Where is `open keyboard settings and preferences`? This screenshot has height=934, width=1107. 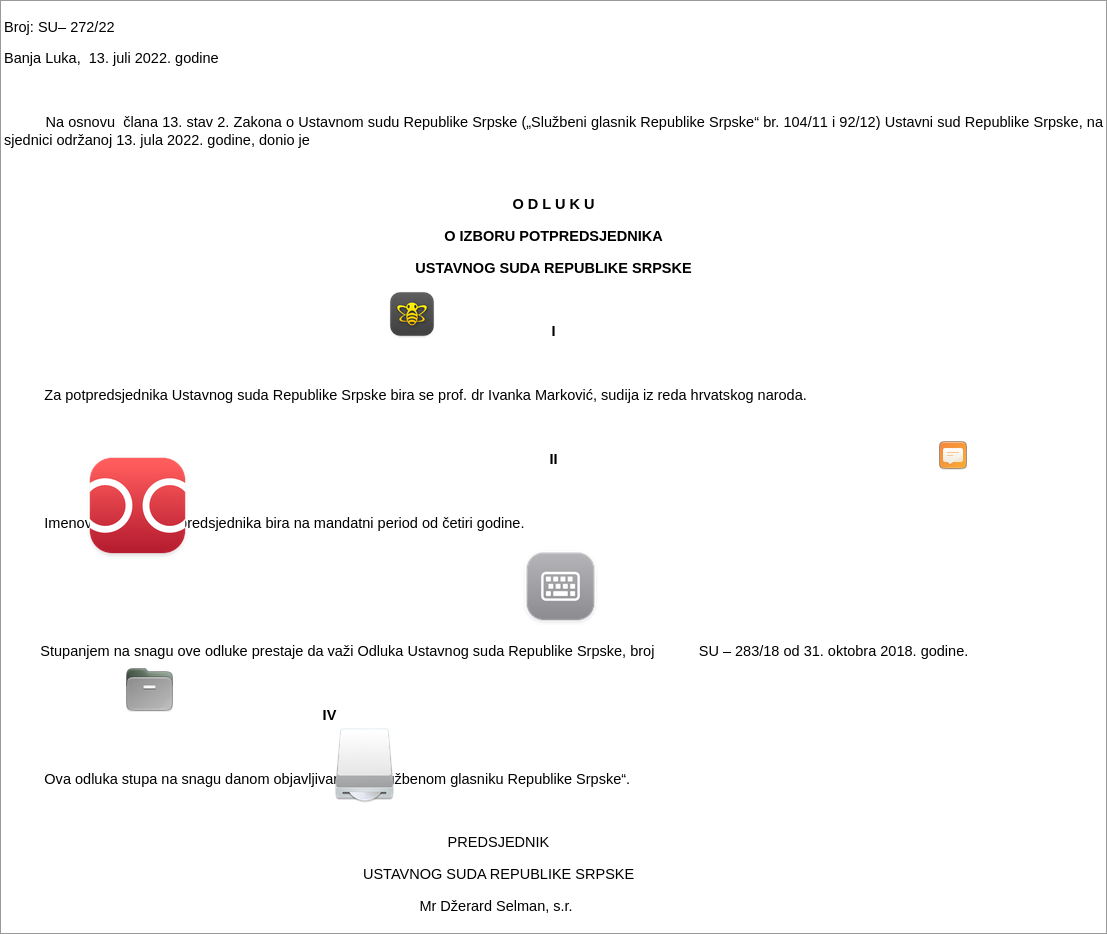 open keyboard settings and preferences is located at coordinates (560, 587).